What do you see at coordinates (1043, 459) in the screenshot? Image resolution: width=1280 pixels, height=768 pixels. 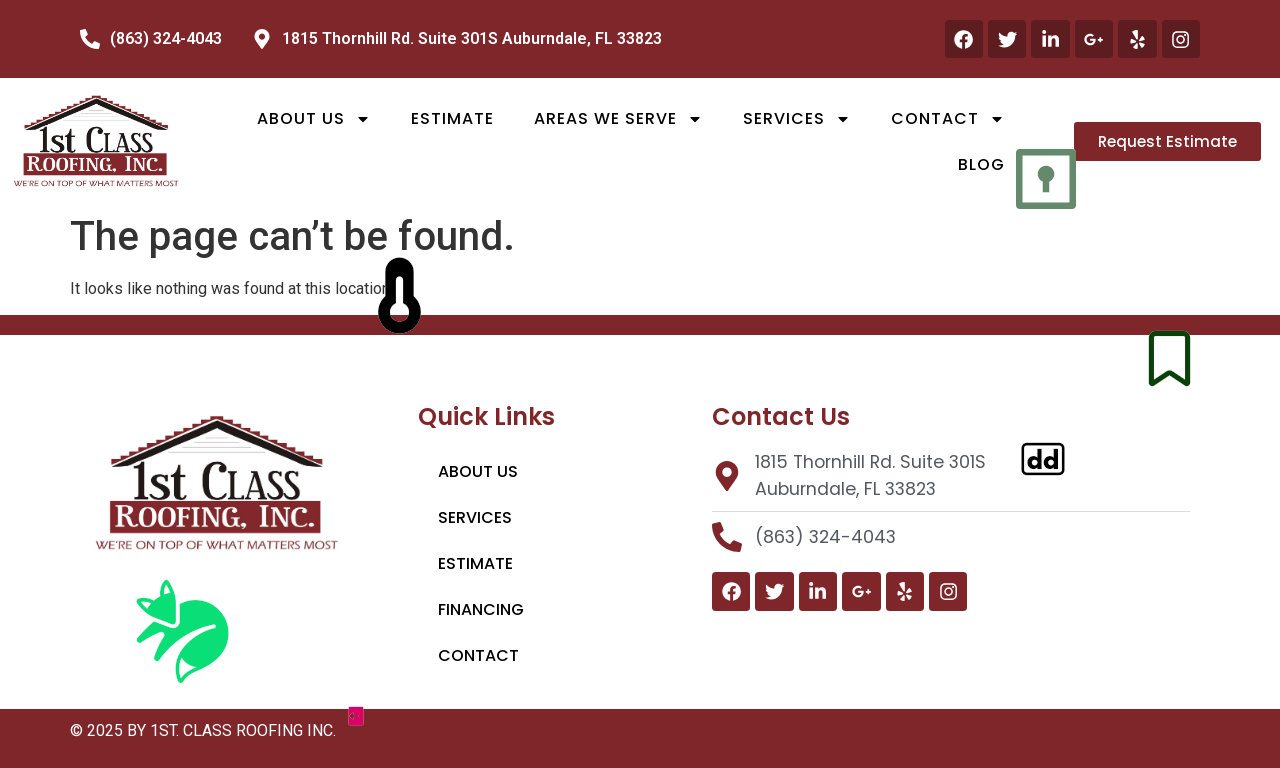 I see `deploy dog logo - a deployment automation service` at bounding box center [1043, 459].